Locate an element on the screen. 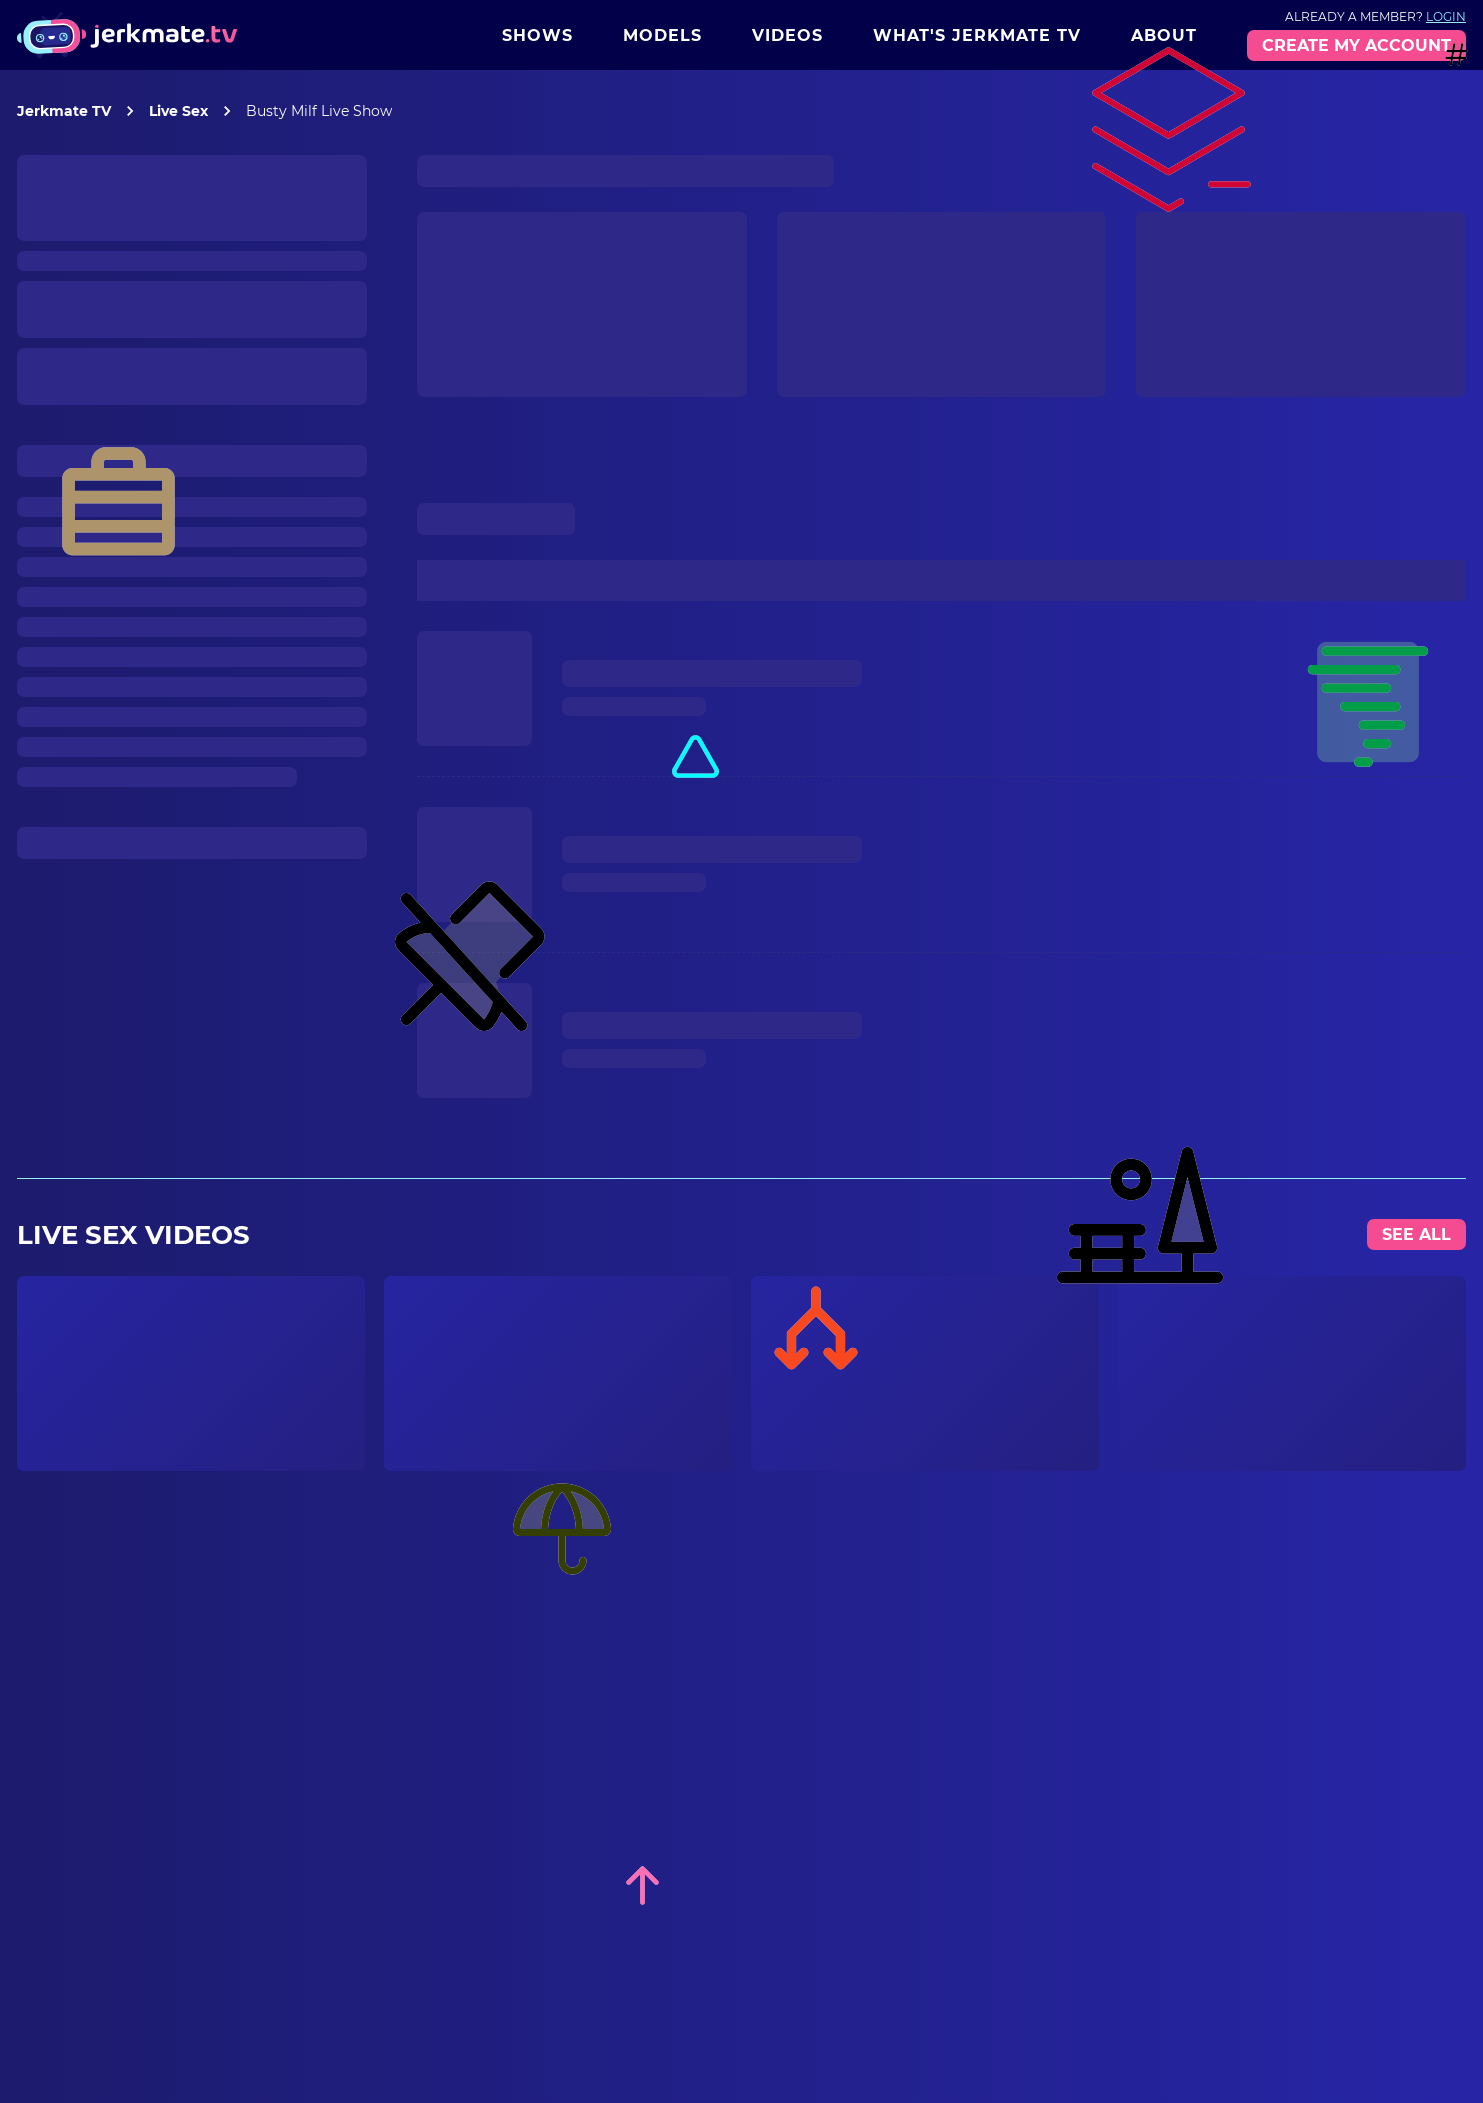 The image size is (1483, 2103). remove a layer from the stack is located at coordinates (1168, 129).